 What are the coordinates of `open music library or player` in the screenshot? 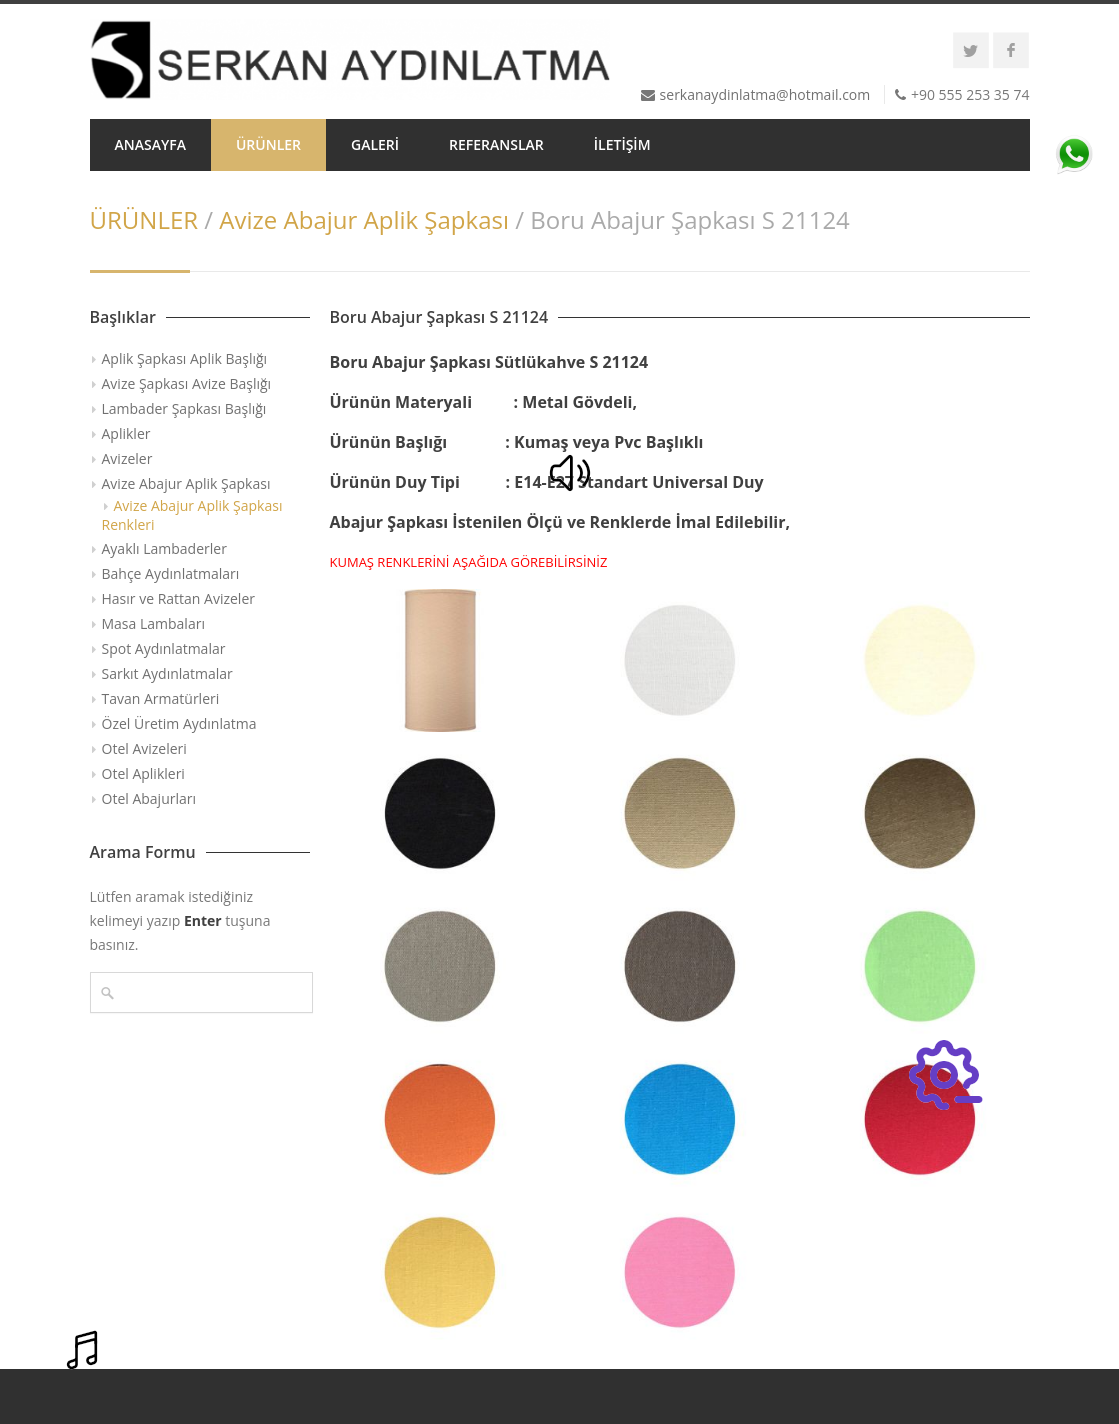 It's located at (82, 1350).